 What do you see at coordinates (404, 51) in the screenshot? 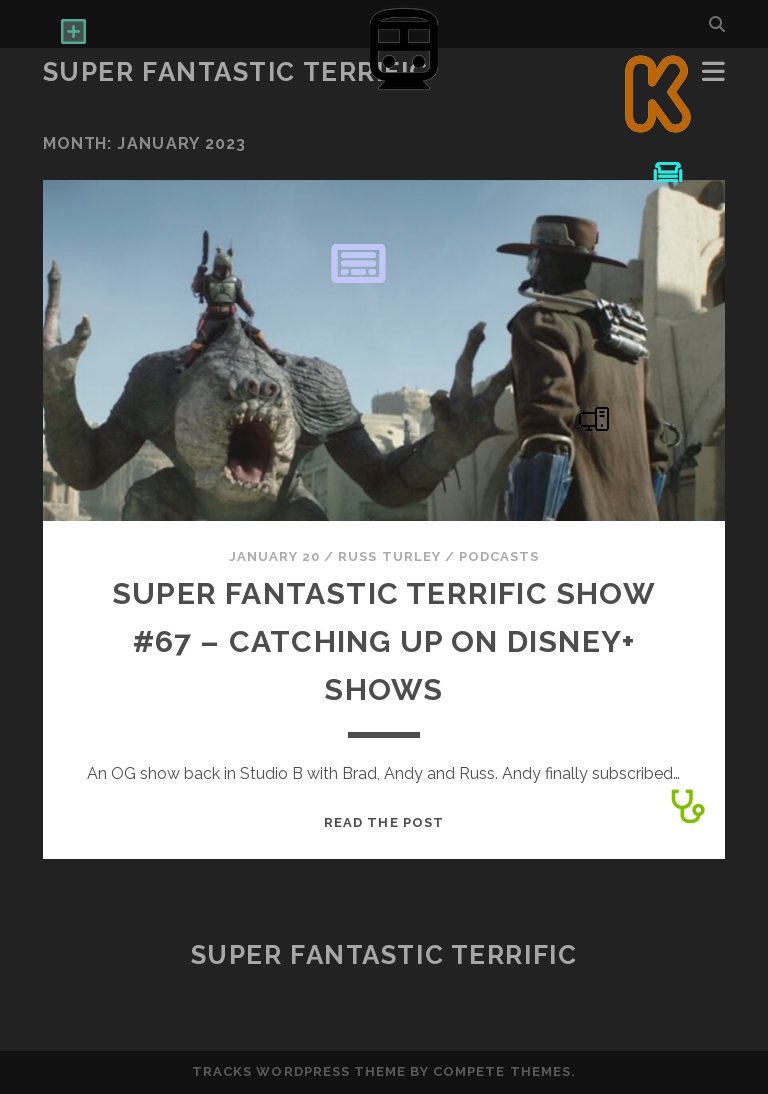
I see `get subway or metro directions` at bounding box center [404, 51].